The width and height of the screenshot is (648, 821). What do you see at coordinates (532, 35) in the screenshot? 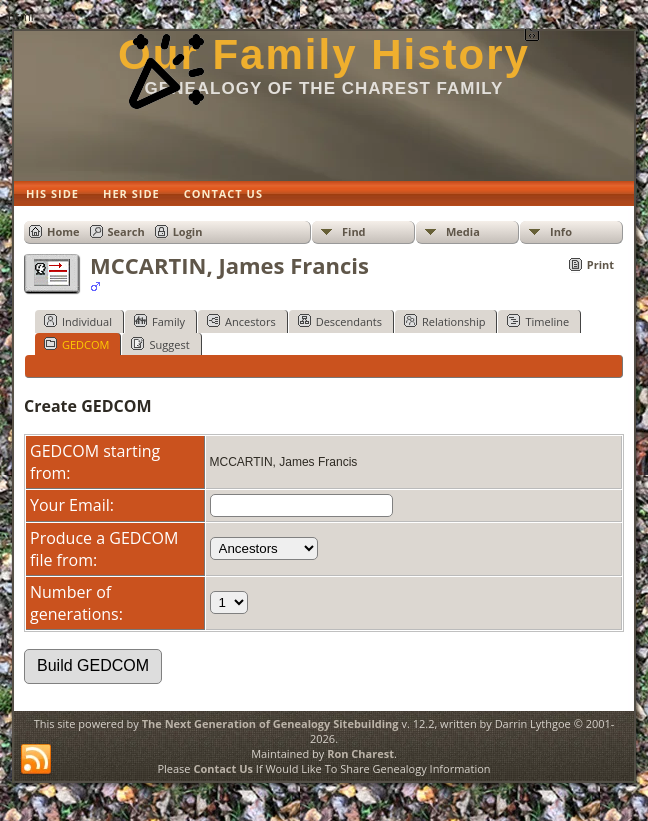
I see `open code files directory` at bounding box center [532, 35].